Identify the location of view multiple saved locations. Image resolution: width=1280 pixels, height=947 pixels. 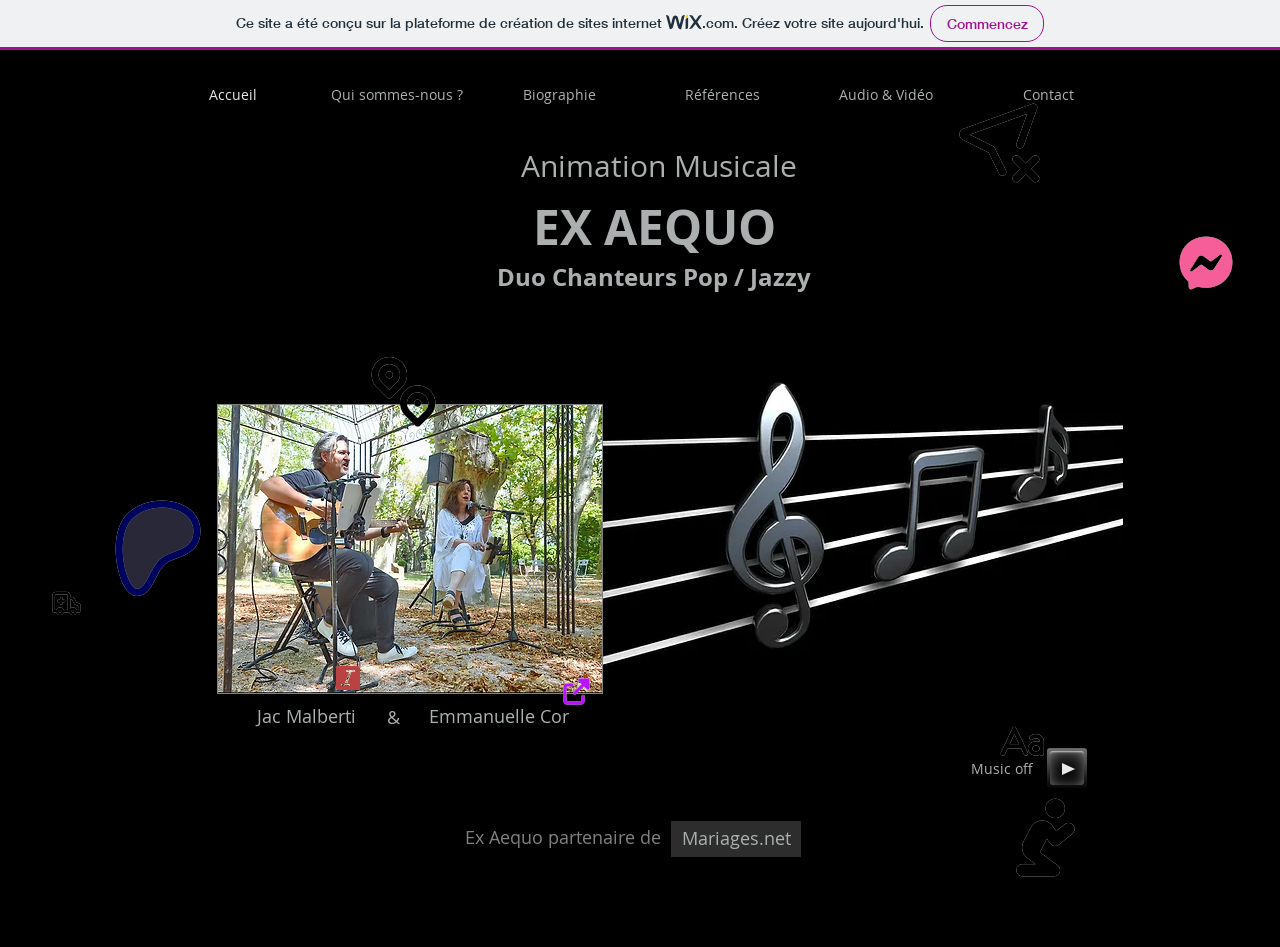
(403, 392).